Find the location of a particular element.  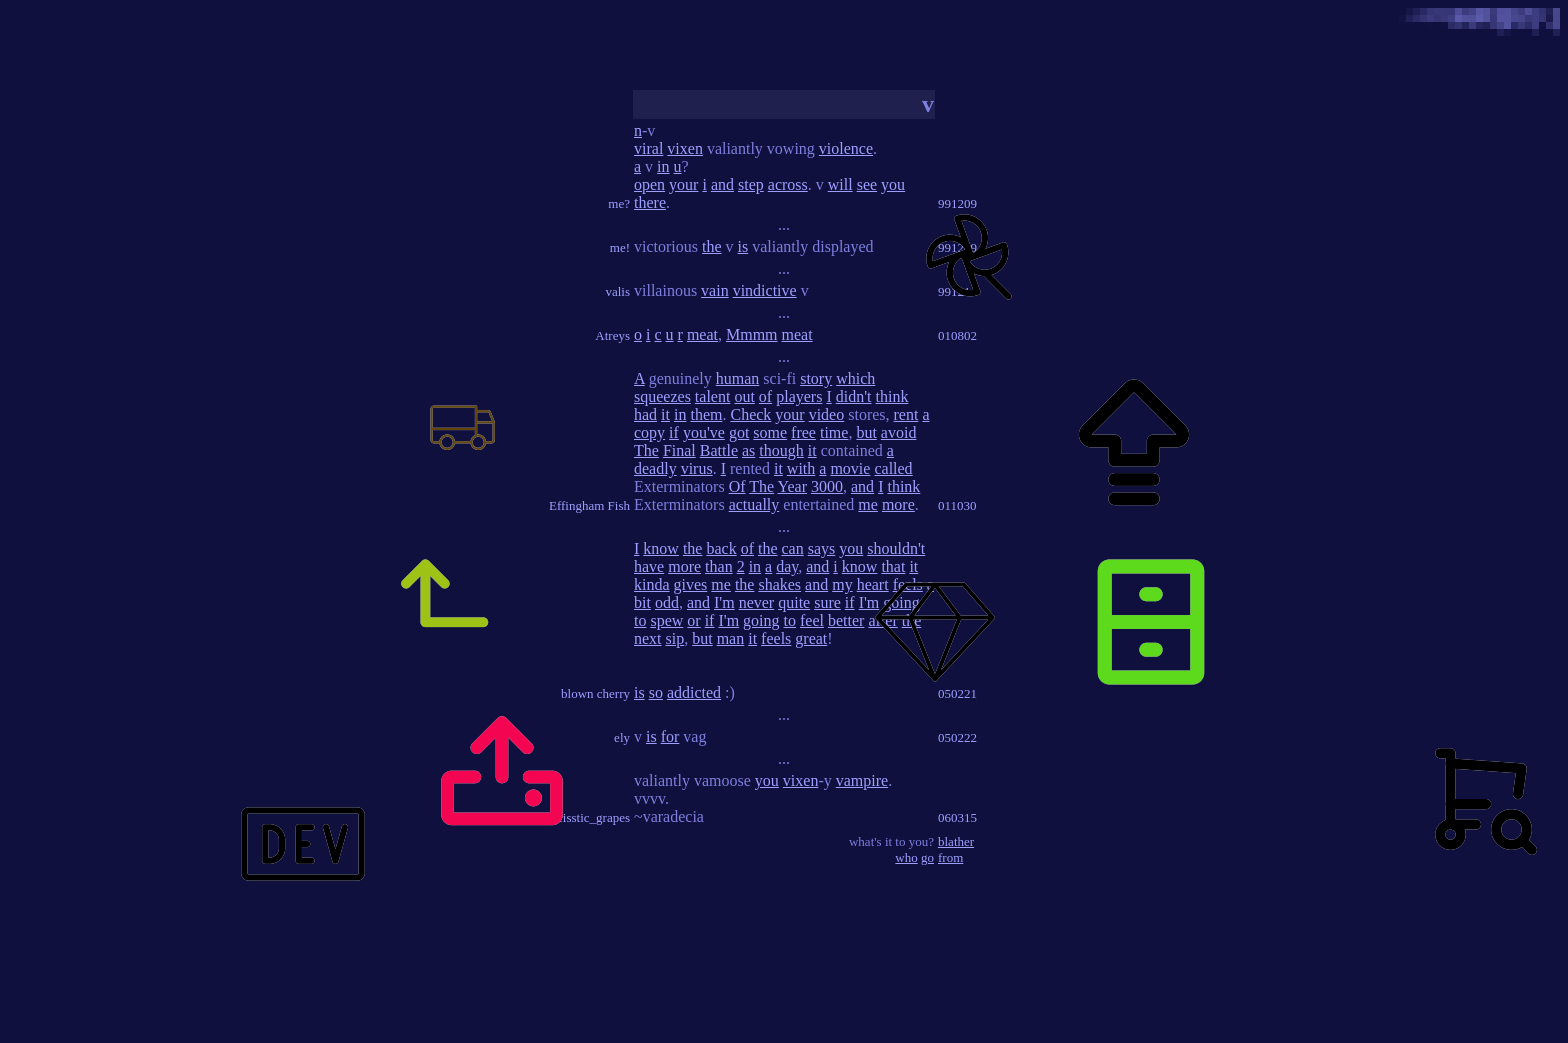

upload multiple files or items is located at coordinates (1134, 441).